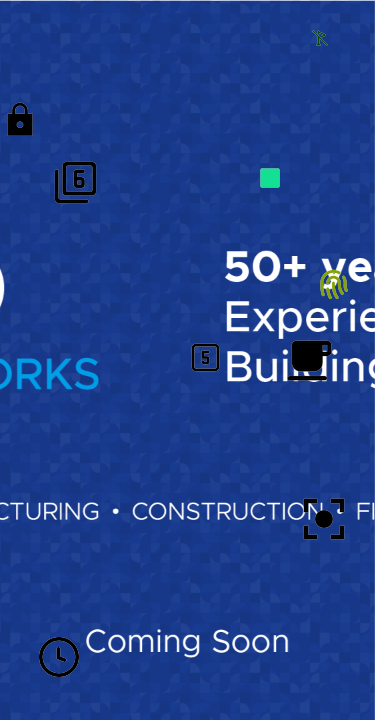  What do you see at coordinates (333, 284) in the screenshot?
I see `enable biometric authentication` at bounding box center [333, 284].